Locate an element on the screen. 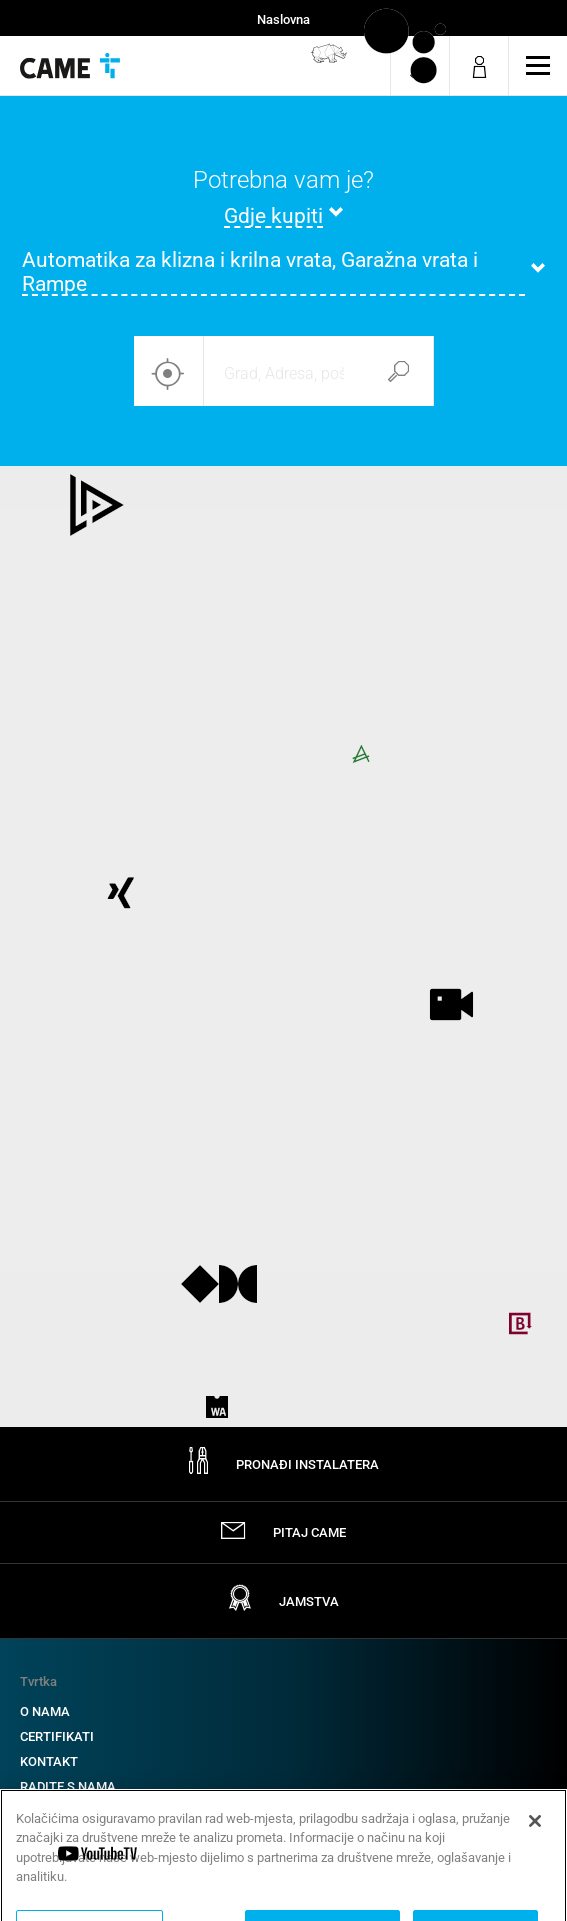  open lapce code editor is located at coordinates (97, 505).